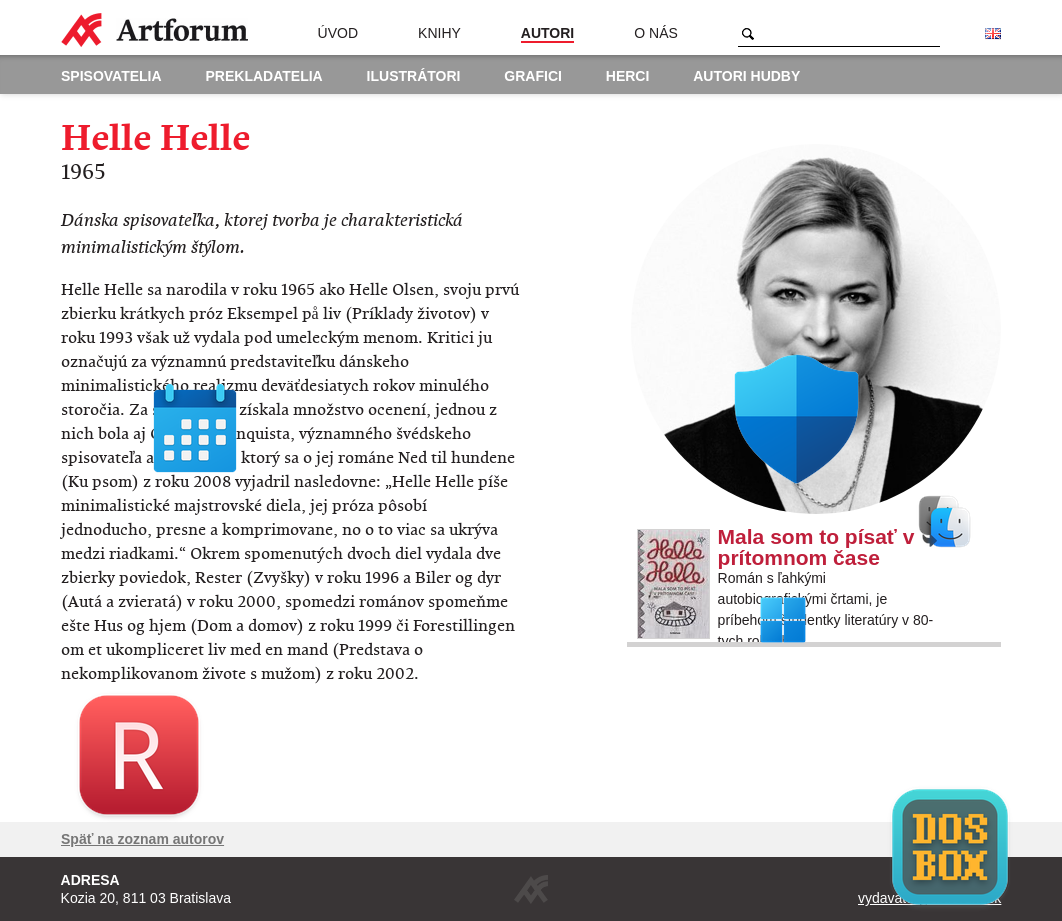  What do you see at coordinates (944, 521) in the screenshot?
I see `launch migration assistant to transfer data from another mac` at bounding box center [944, 521].